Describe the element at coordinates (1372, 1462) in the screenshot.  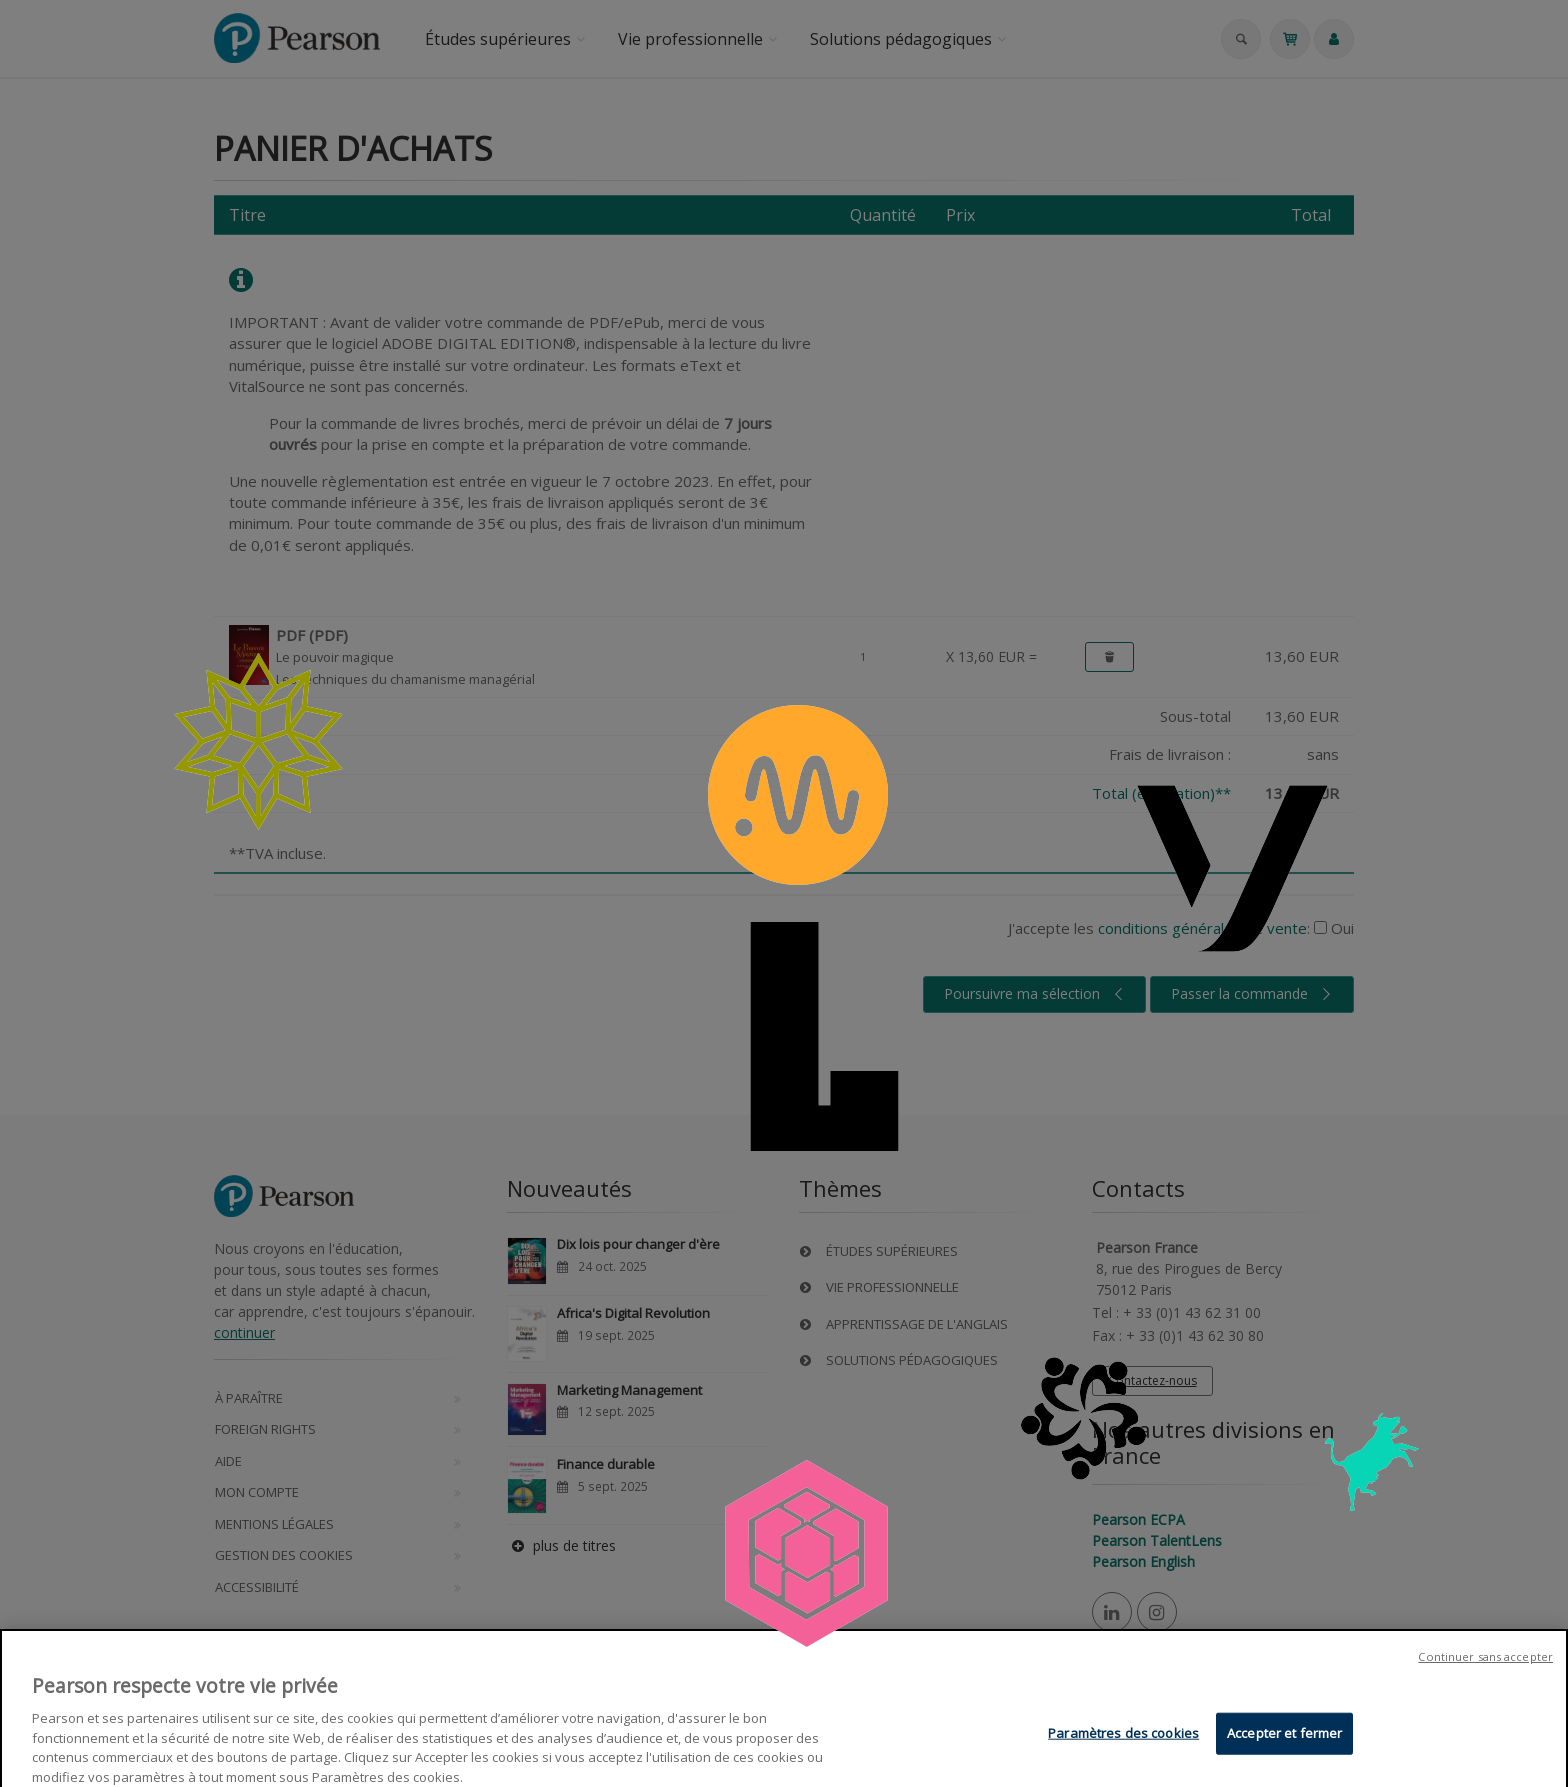
I see `open swisscows search engine` at that location.